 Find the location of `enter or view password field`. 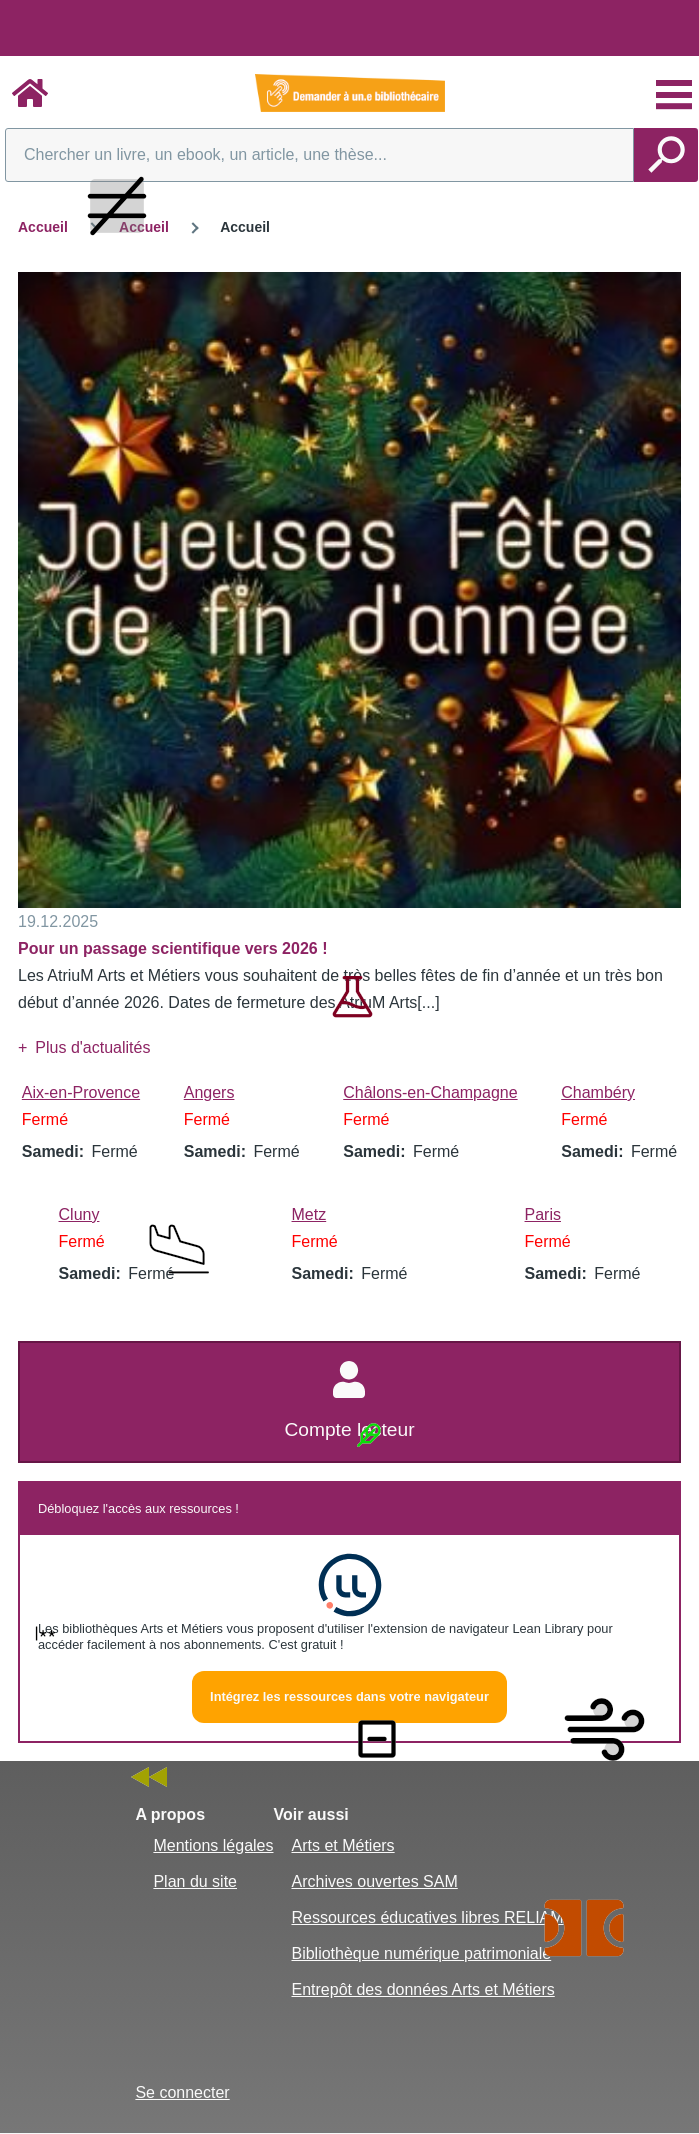

enter or view password field is located at coordinates (44, 1633).